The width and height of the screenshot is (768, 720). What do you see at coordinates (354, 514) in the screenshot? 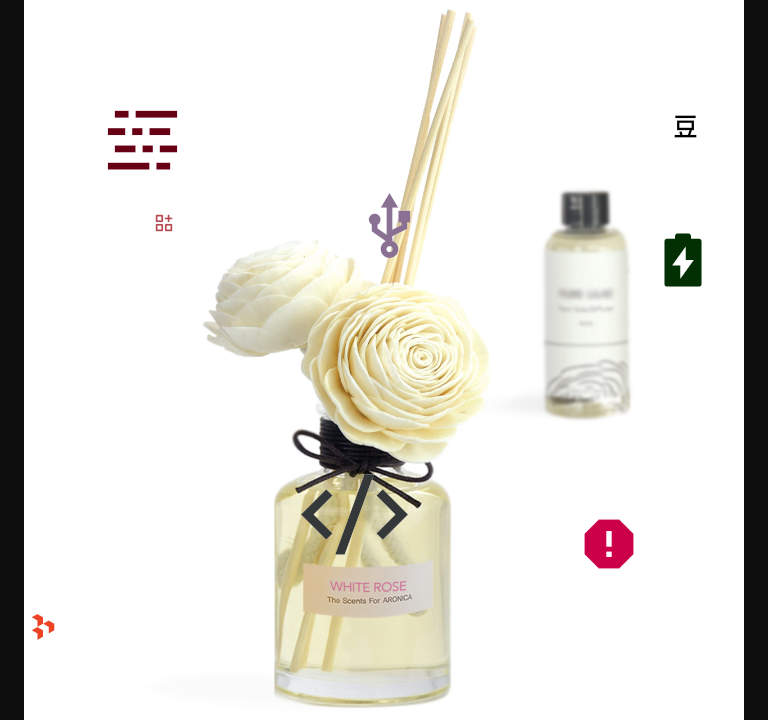
I see `view or edit source code` at bounding box center [354, 514].